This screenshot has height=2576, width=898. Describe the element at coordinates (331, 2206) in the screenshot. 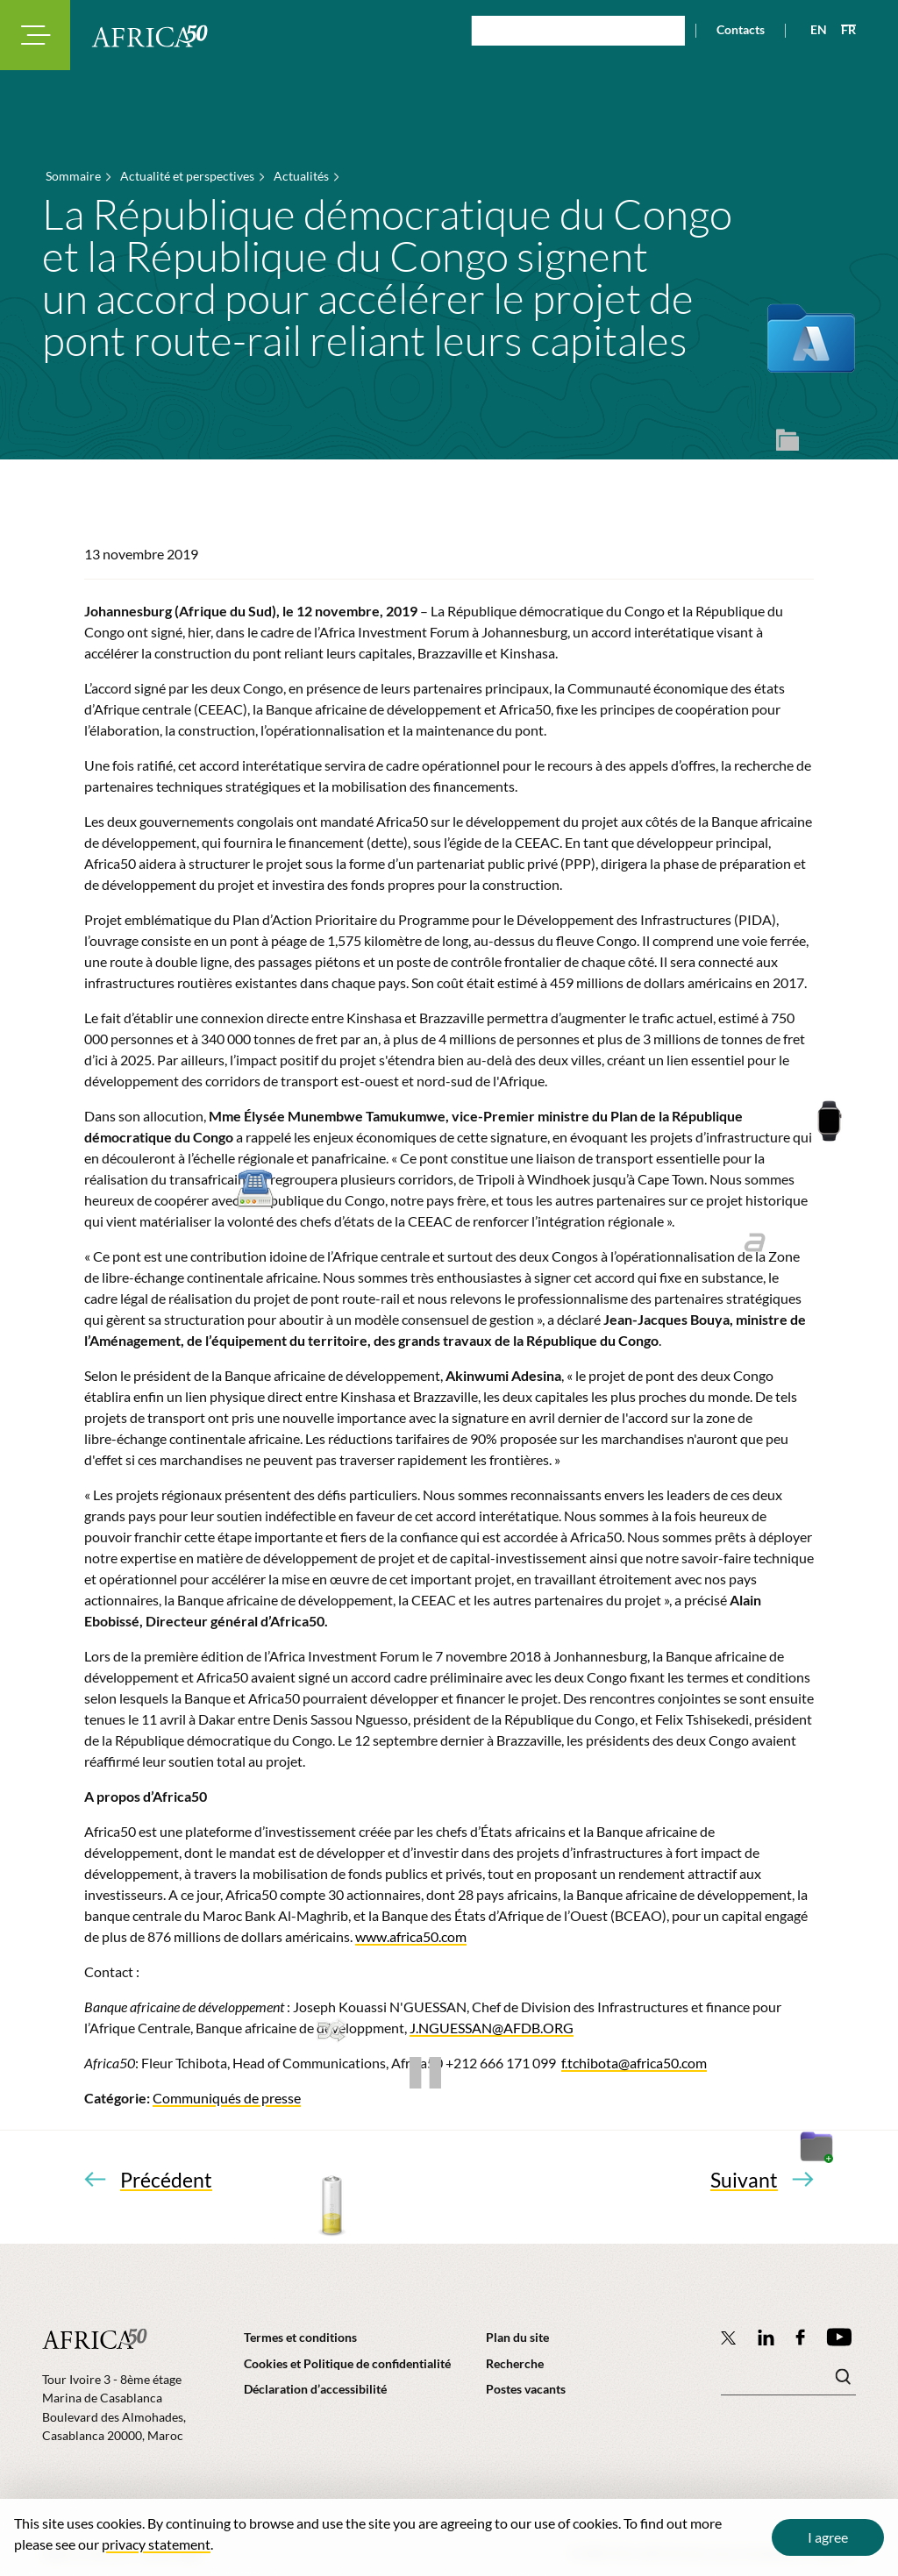

I see `indicates low battery level` at that location.